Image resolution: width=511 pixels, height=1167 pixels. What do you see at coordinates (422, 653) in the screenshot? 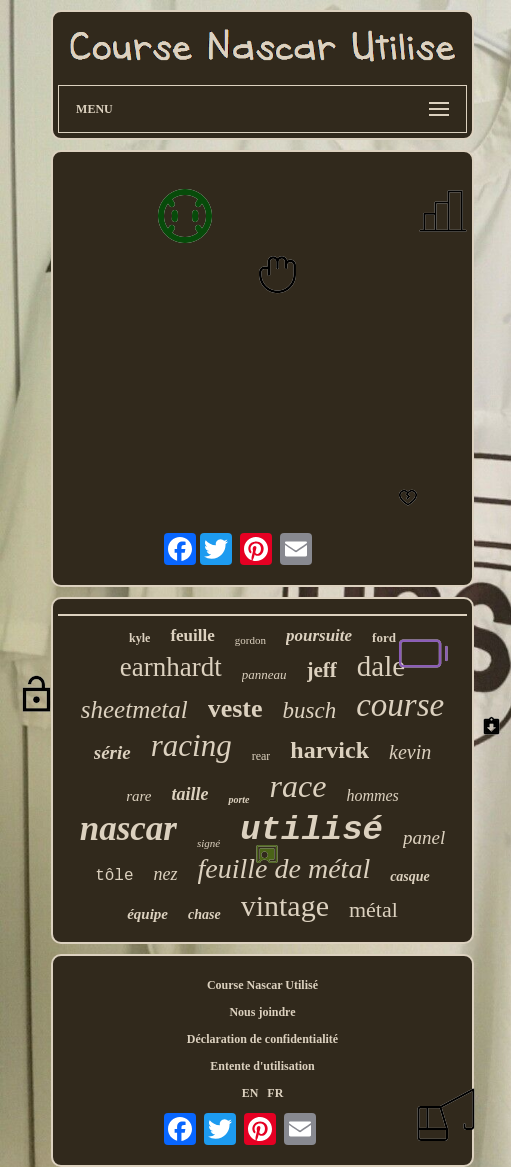
I see `indicates battery is empty or depleted` at bounding box center [422, 653].